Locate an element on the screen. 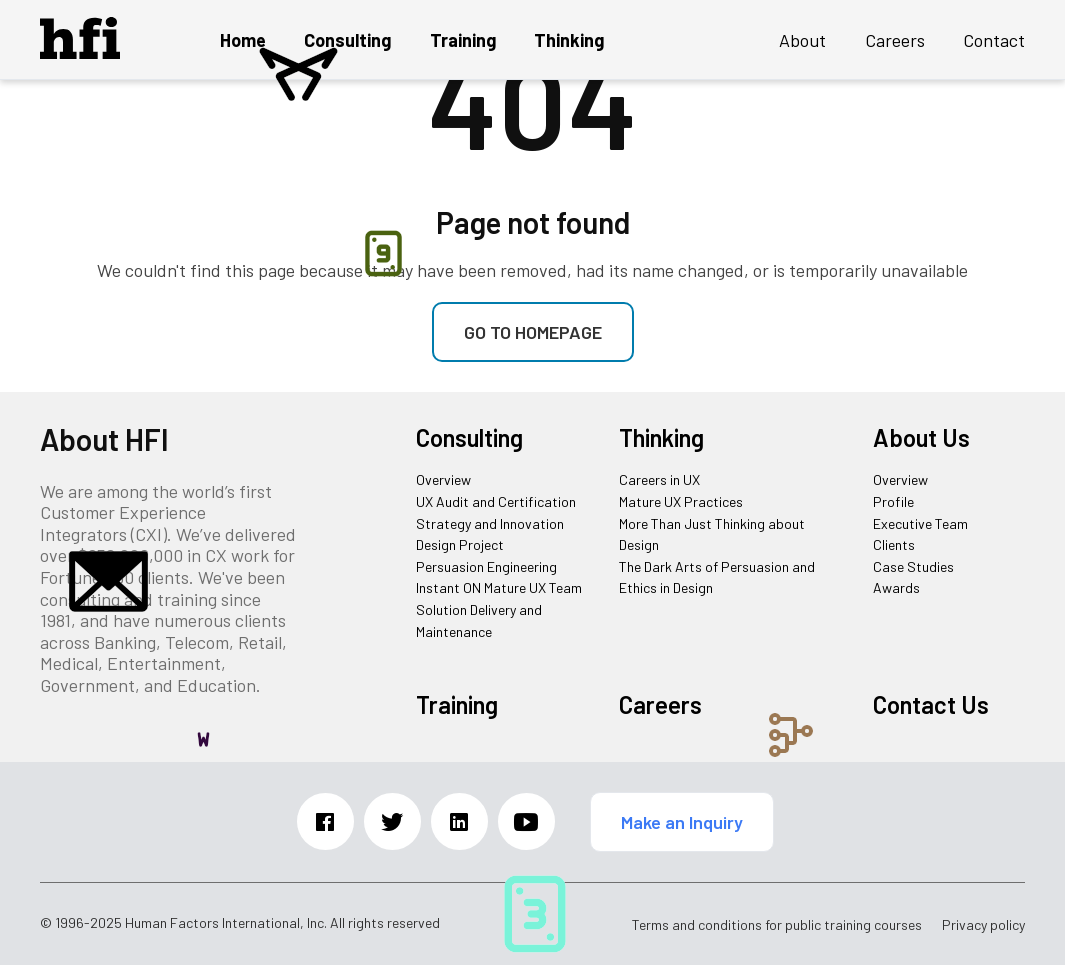 This screenshot has width=1065, height=965. access your email inbox is located at coordinates (108, 581).